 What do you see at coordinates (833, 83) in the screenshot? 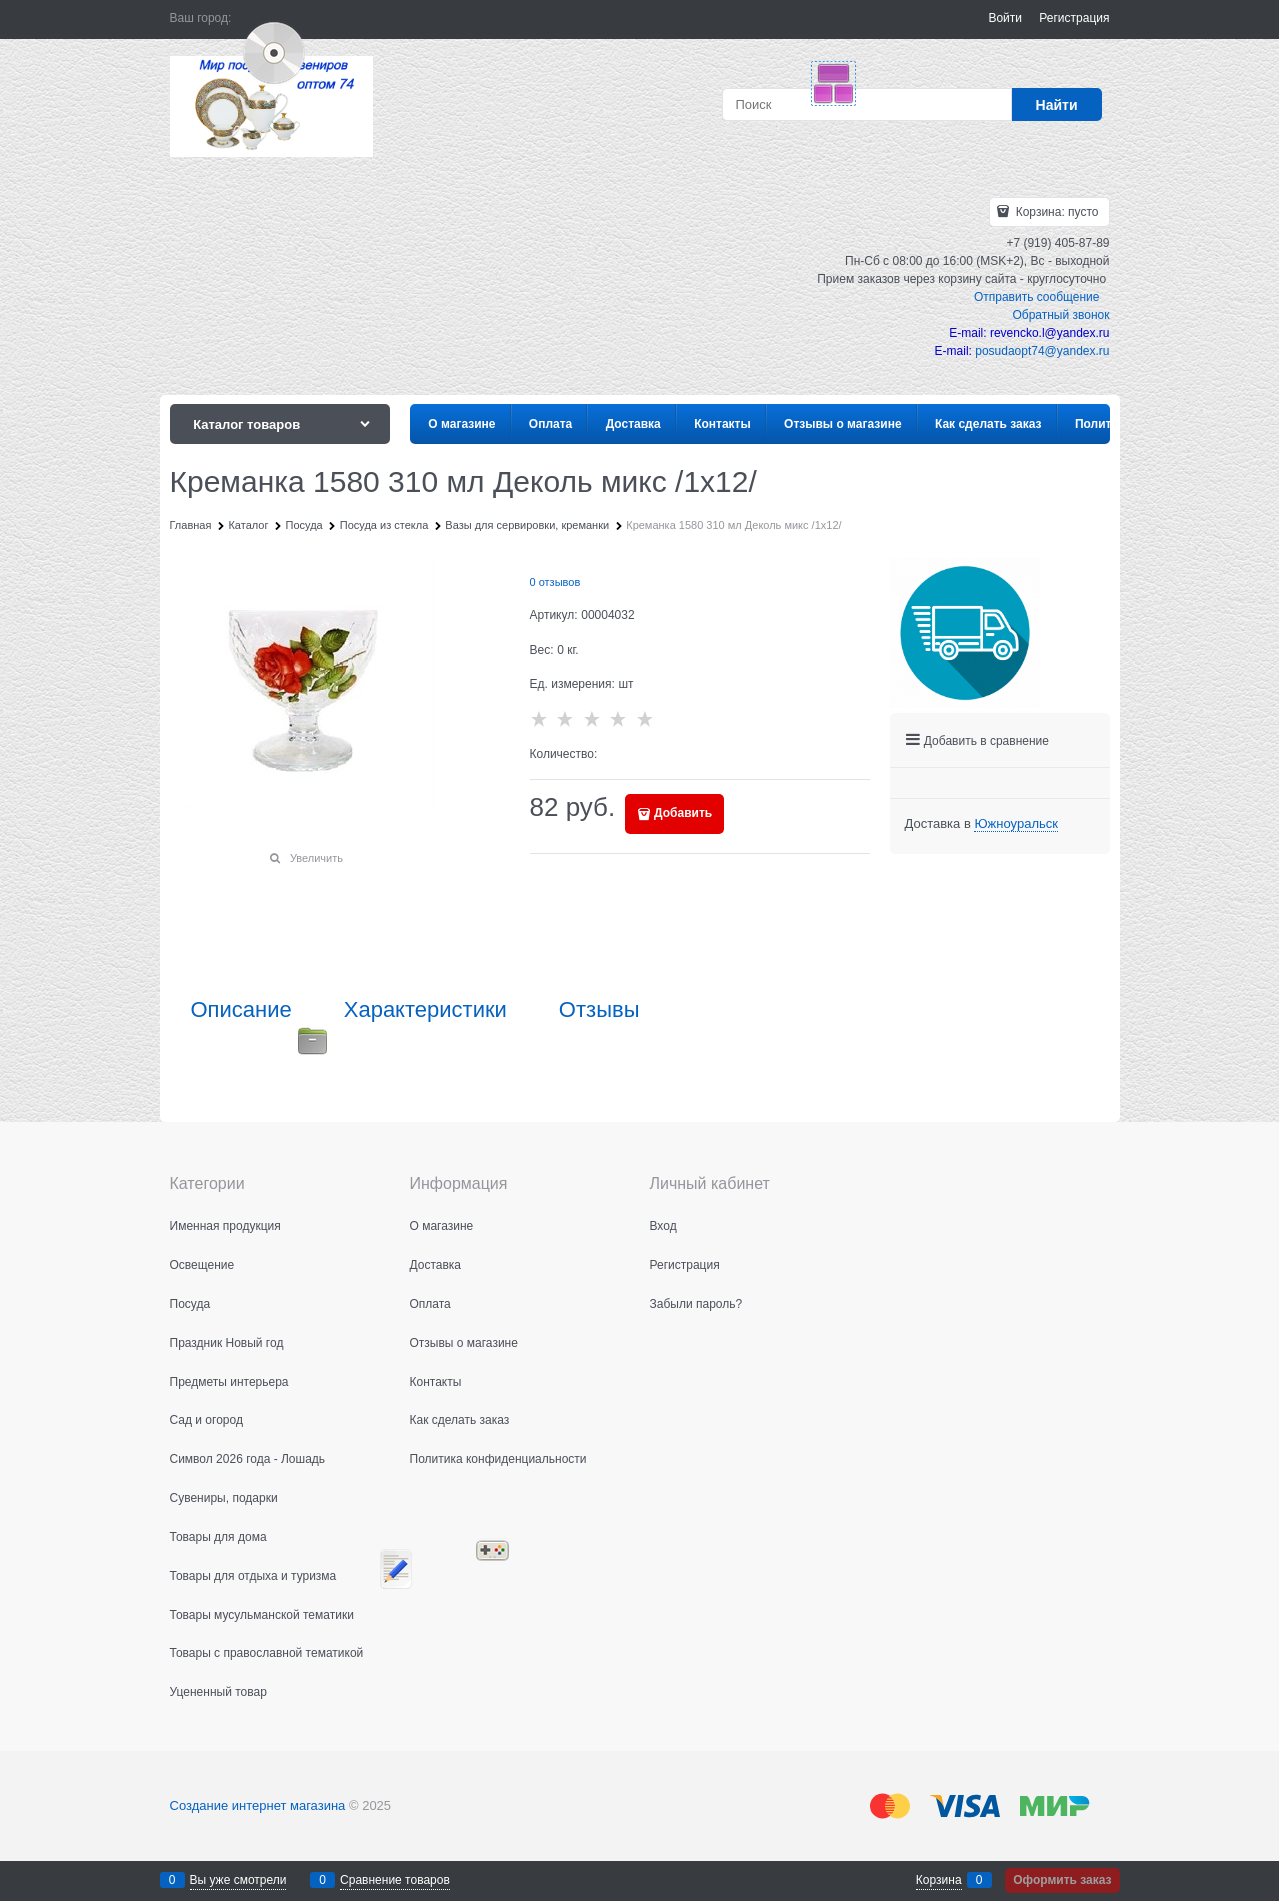
I see `select all items in the current view` at bounding box center [833, 83].